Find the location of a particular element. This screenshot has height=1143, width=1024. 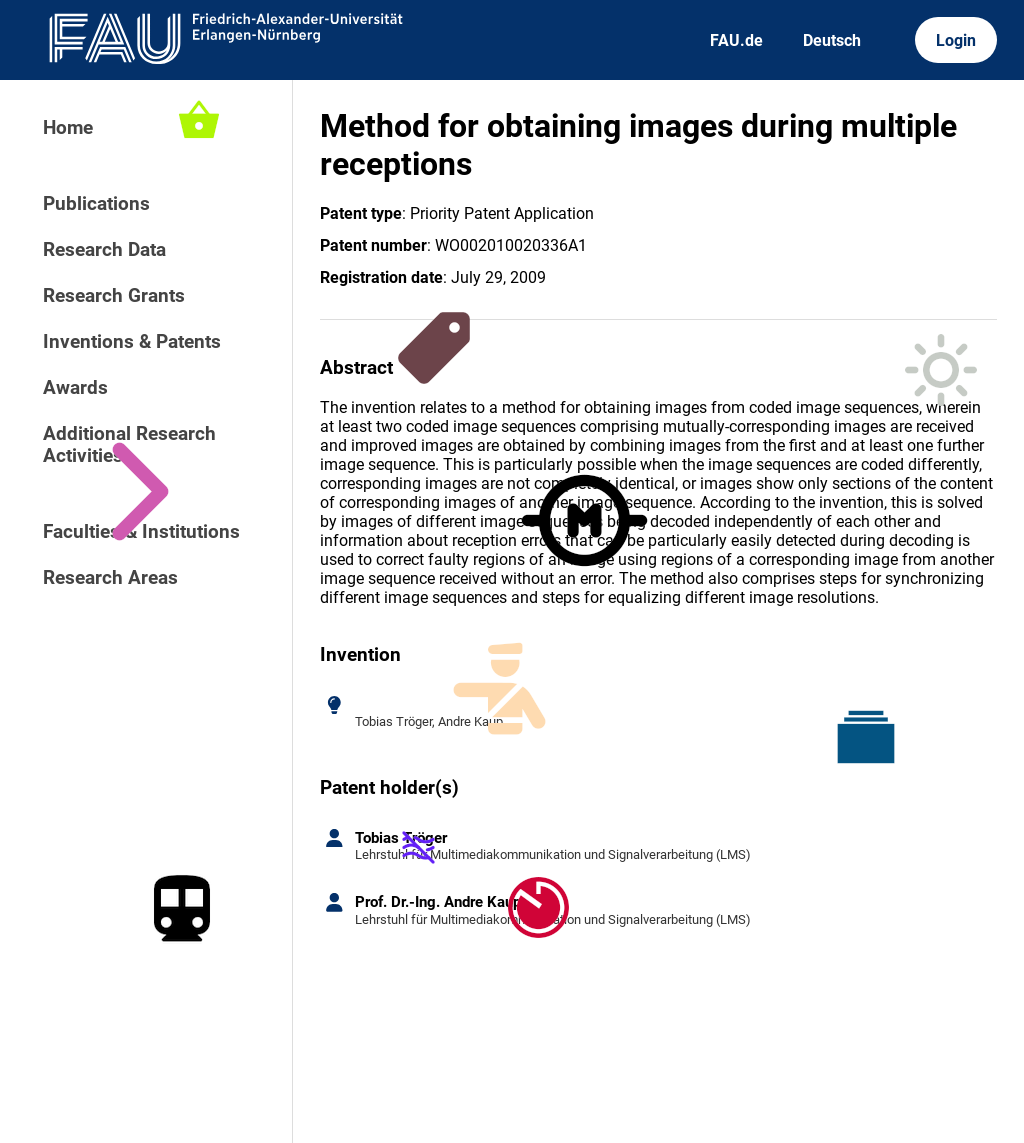

view or apply a discount code is located at coordinates (434, 348).